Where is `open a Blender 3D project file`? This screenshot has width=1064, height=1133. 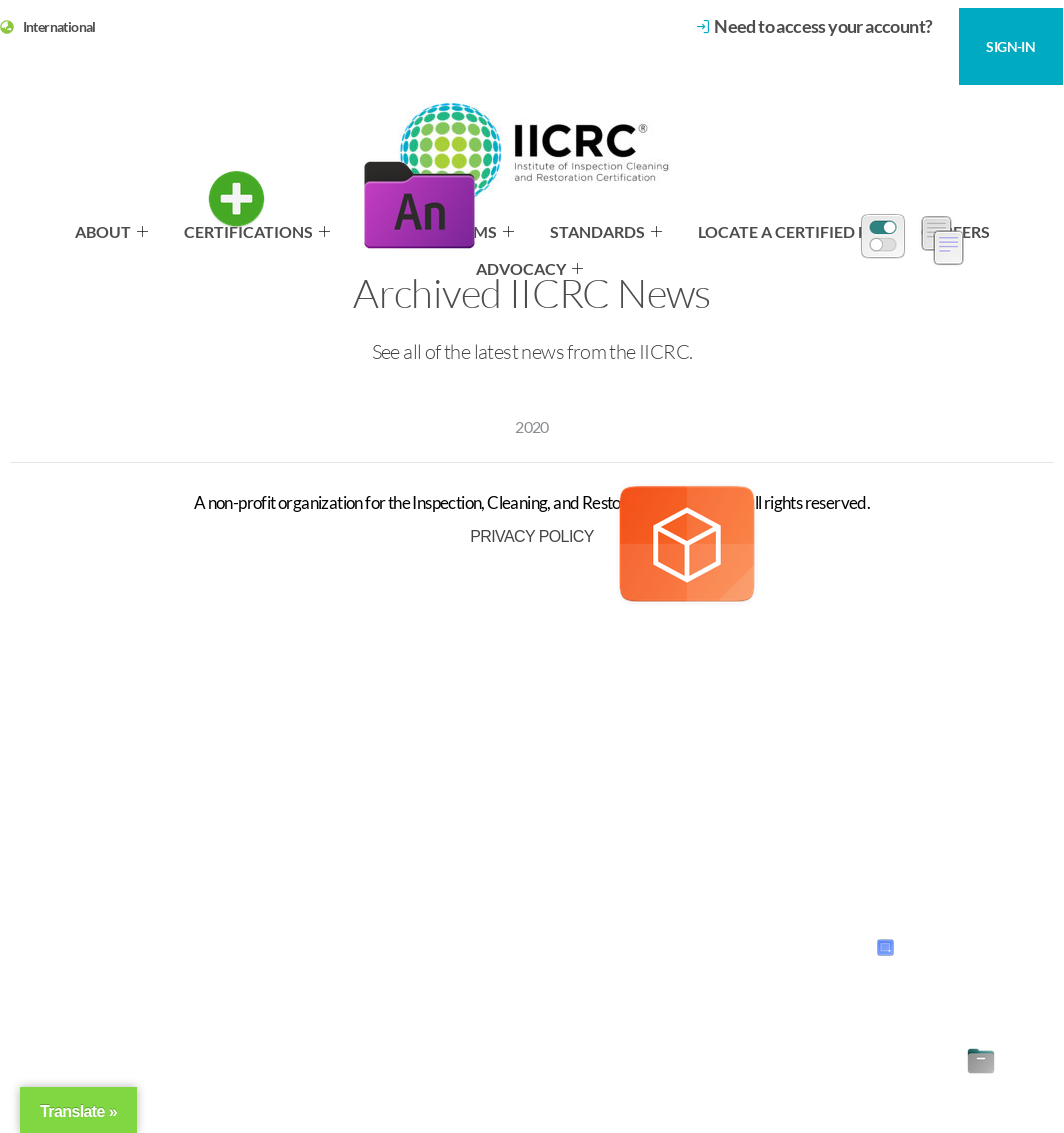
open a Blender 3D project file is located at coordinates (687, 539).